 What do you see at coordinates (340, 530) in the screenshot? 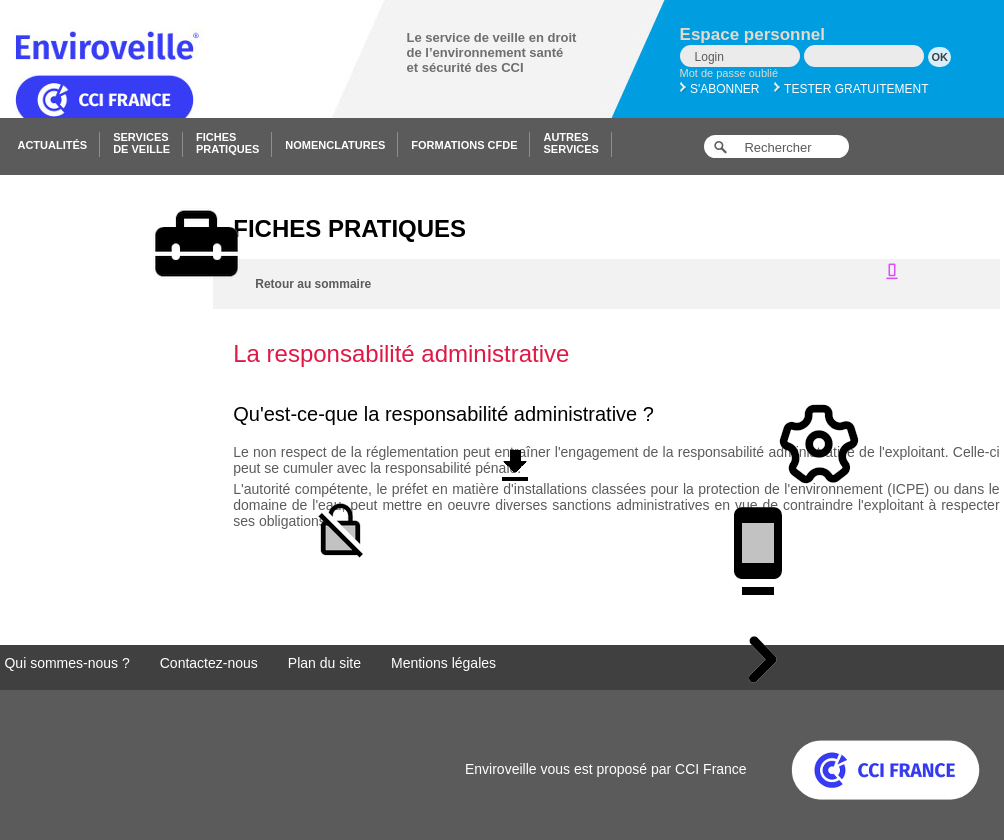
I see `indicates an unencrypted or insecure connection` at bounding box center [340, 530].